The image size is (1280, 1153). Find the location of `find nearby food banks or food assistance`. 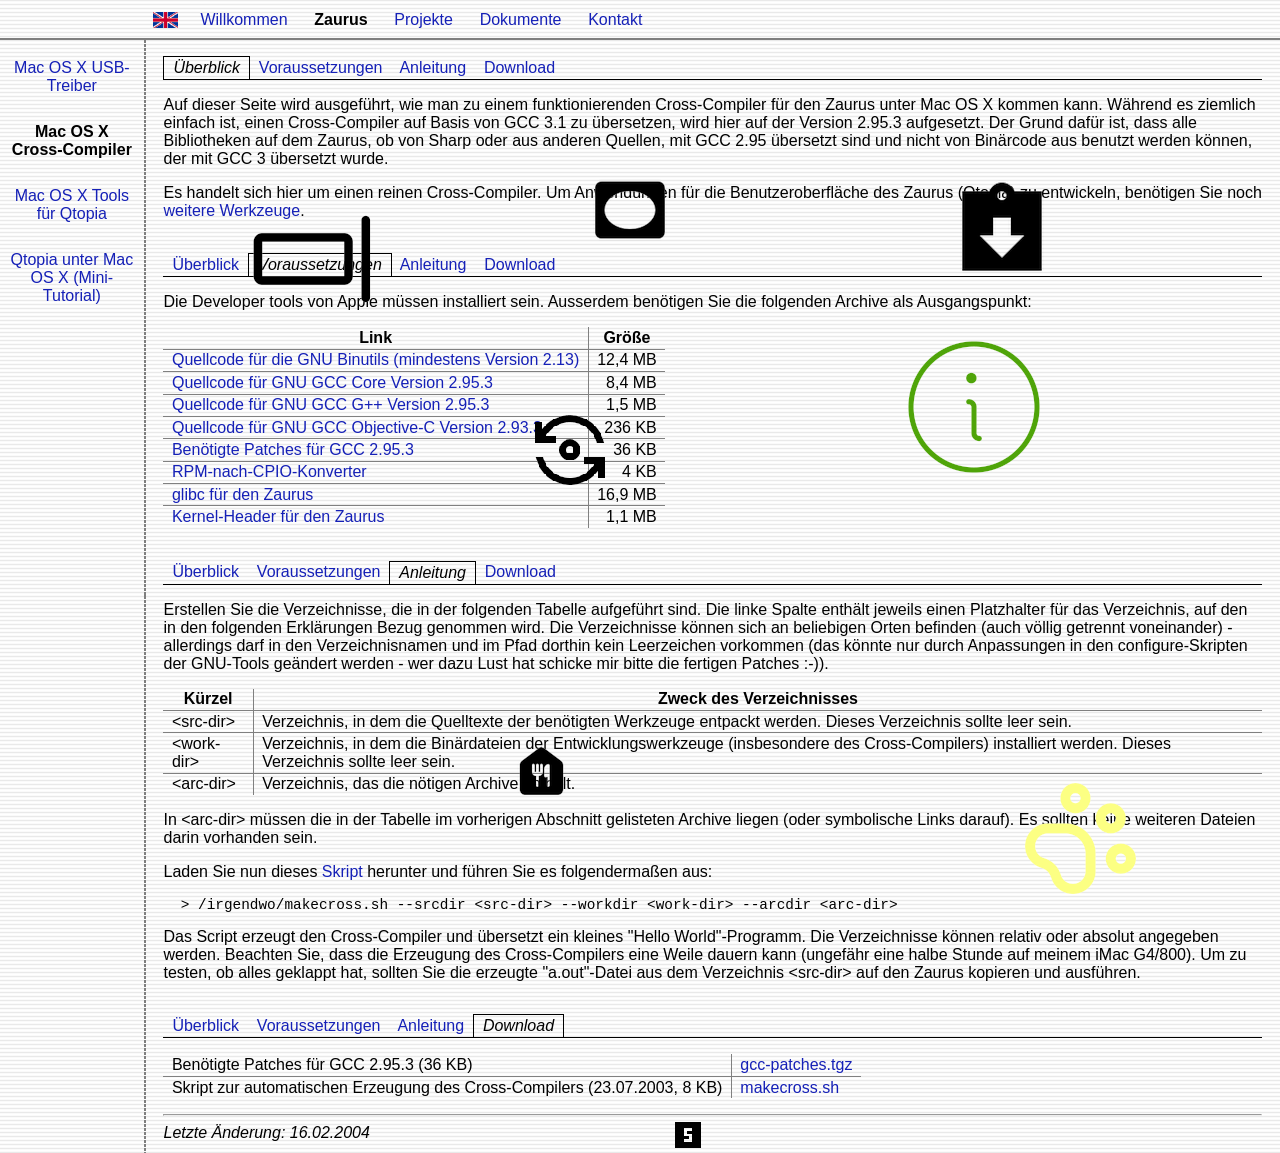

find nearby food banks or food assistance is located at coordinates (541, 770).